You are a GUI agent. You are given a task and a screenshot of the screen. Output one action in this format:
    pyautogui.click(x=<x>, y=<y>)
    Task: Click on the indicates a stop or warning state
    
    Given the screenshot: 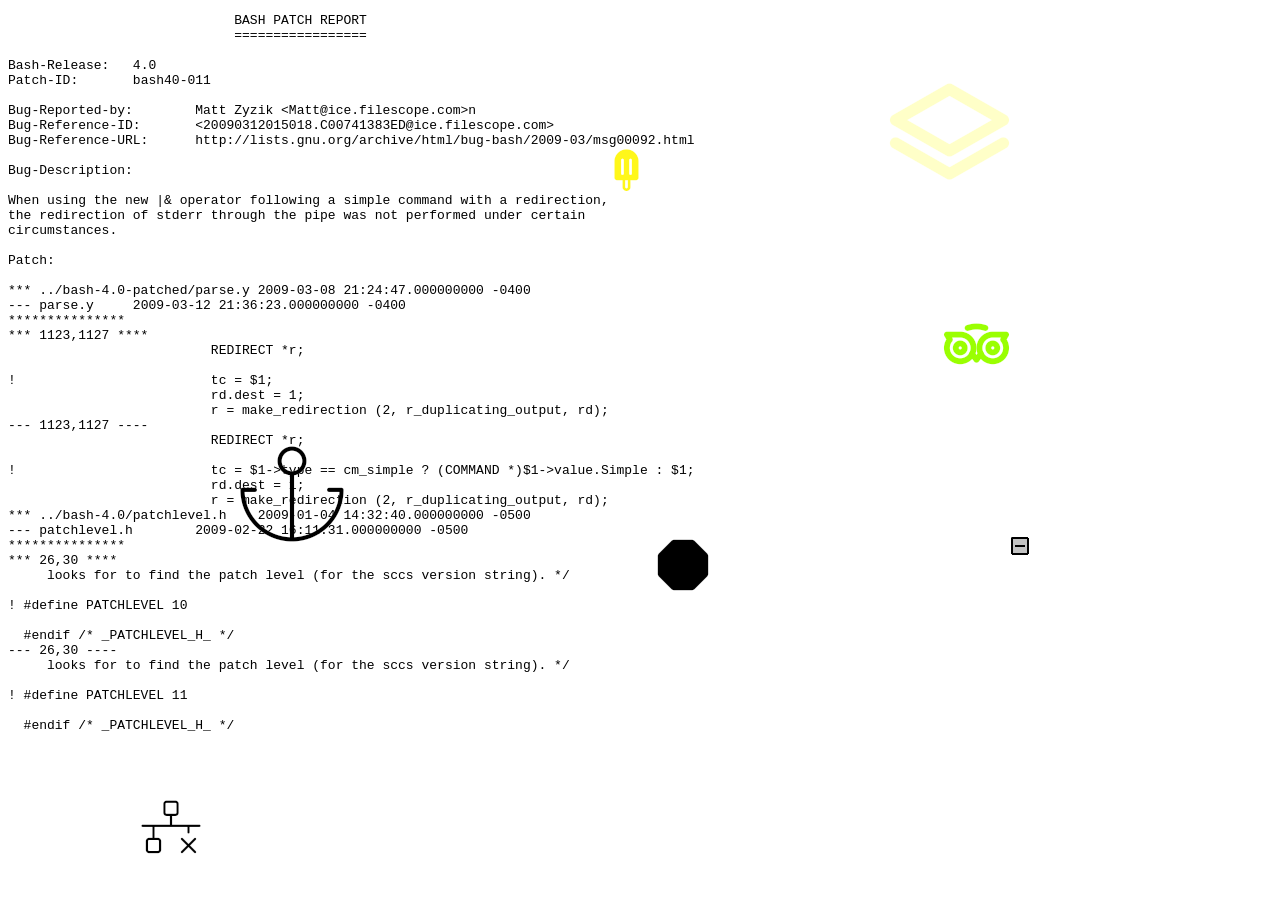 What is the action you would take?
    pyautogui.click(x=683, y=565)
    